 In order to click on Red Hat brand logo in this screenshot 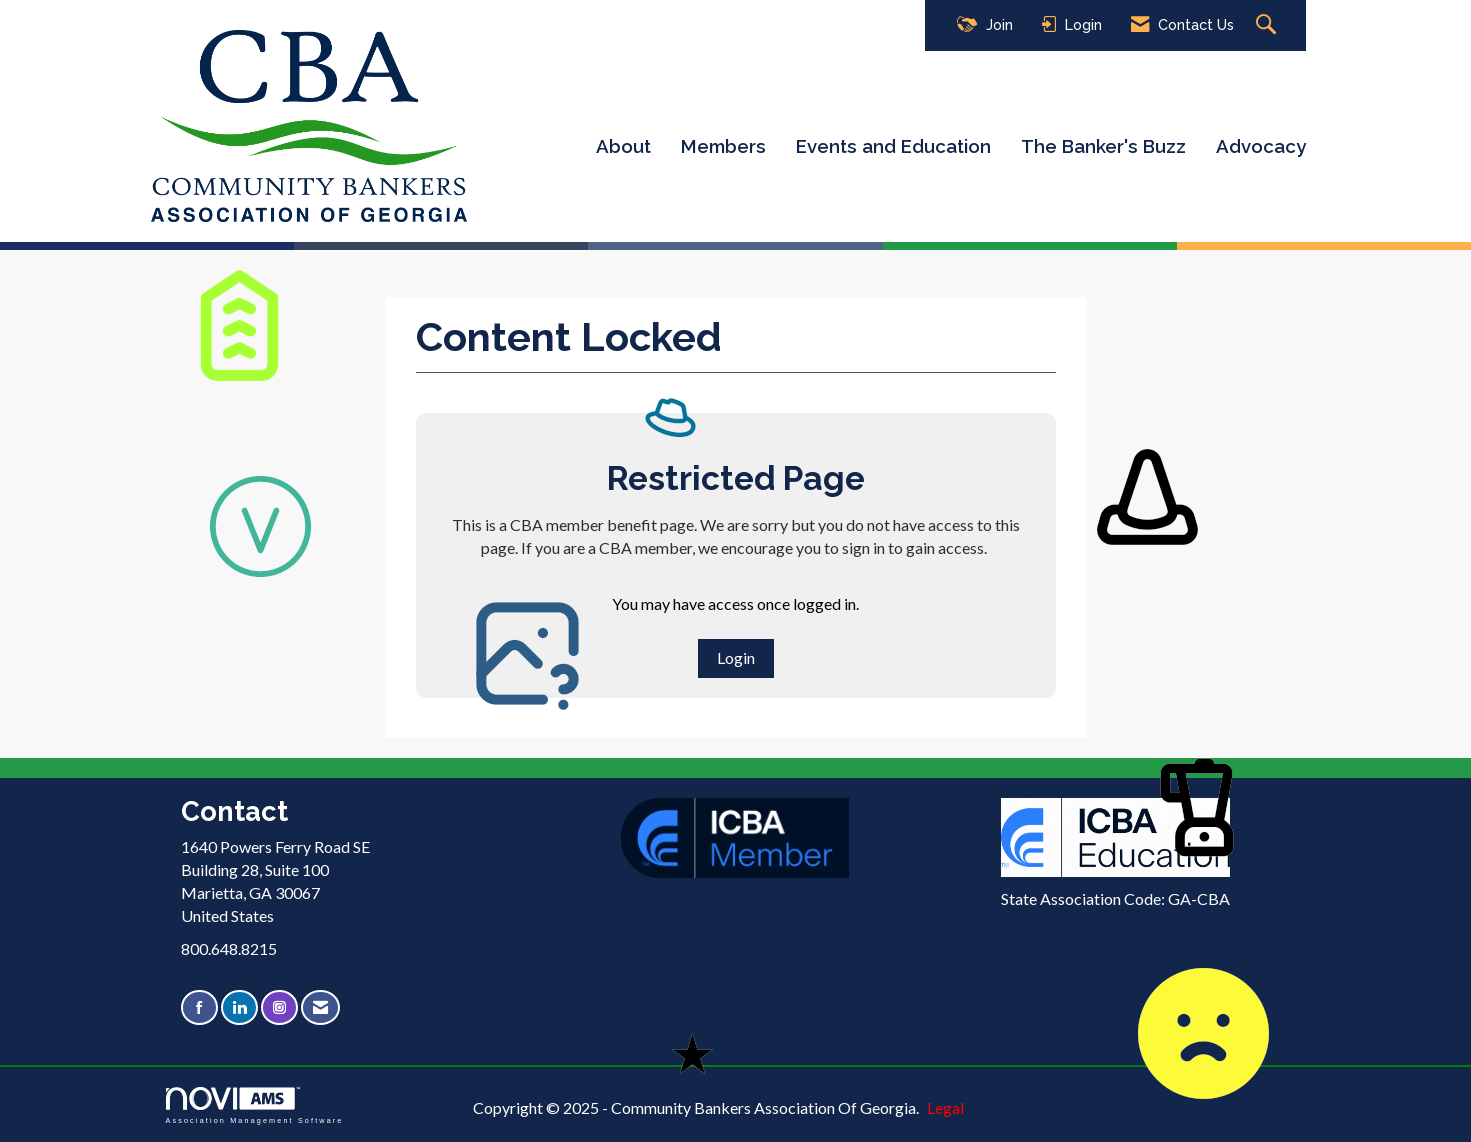, I will do `click(670, 416)`.